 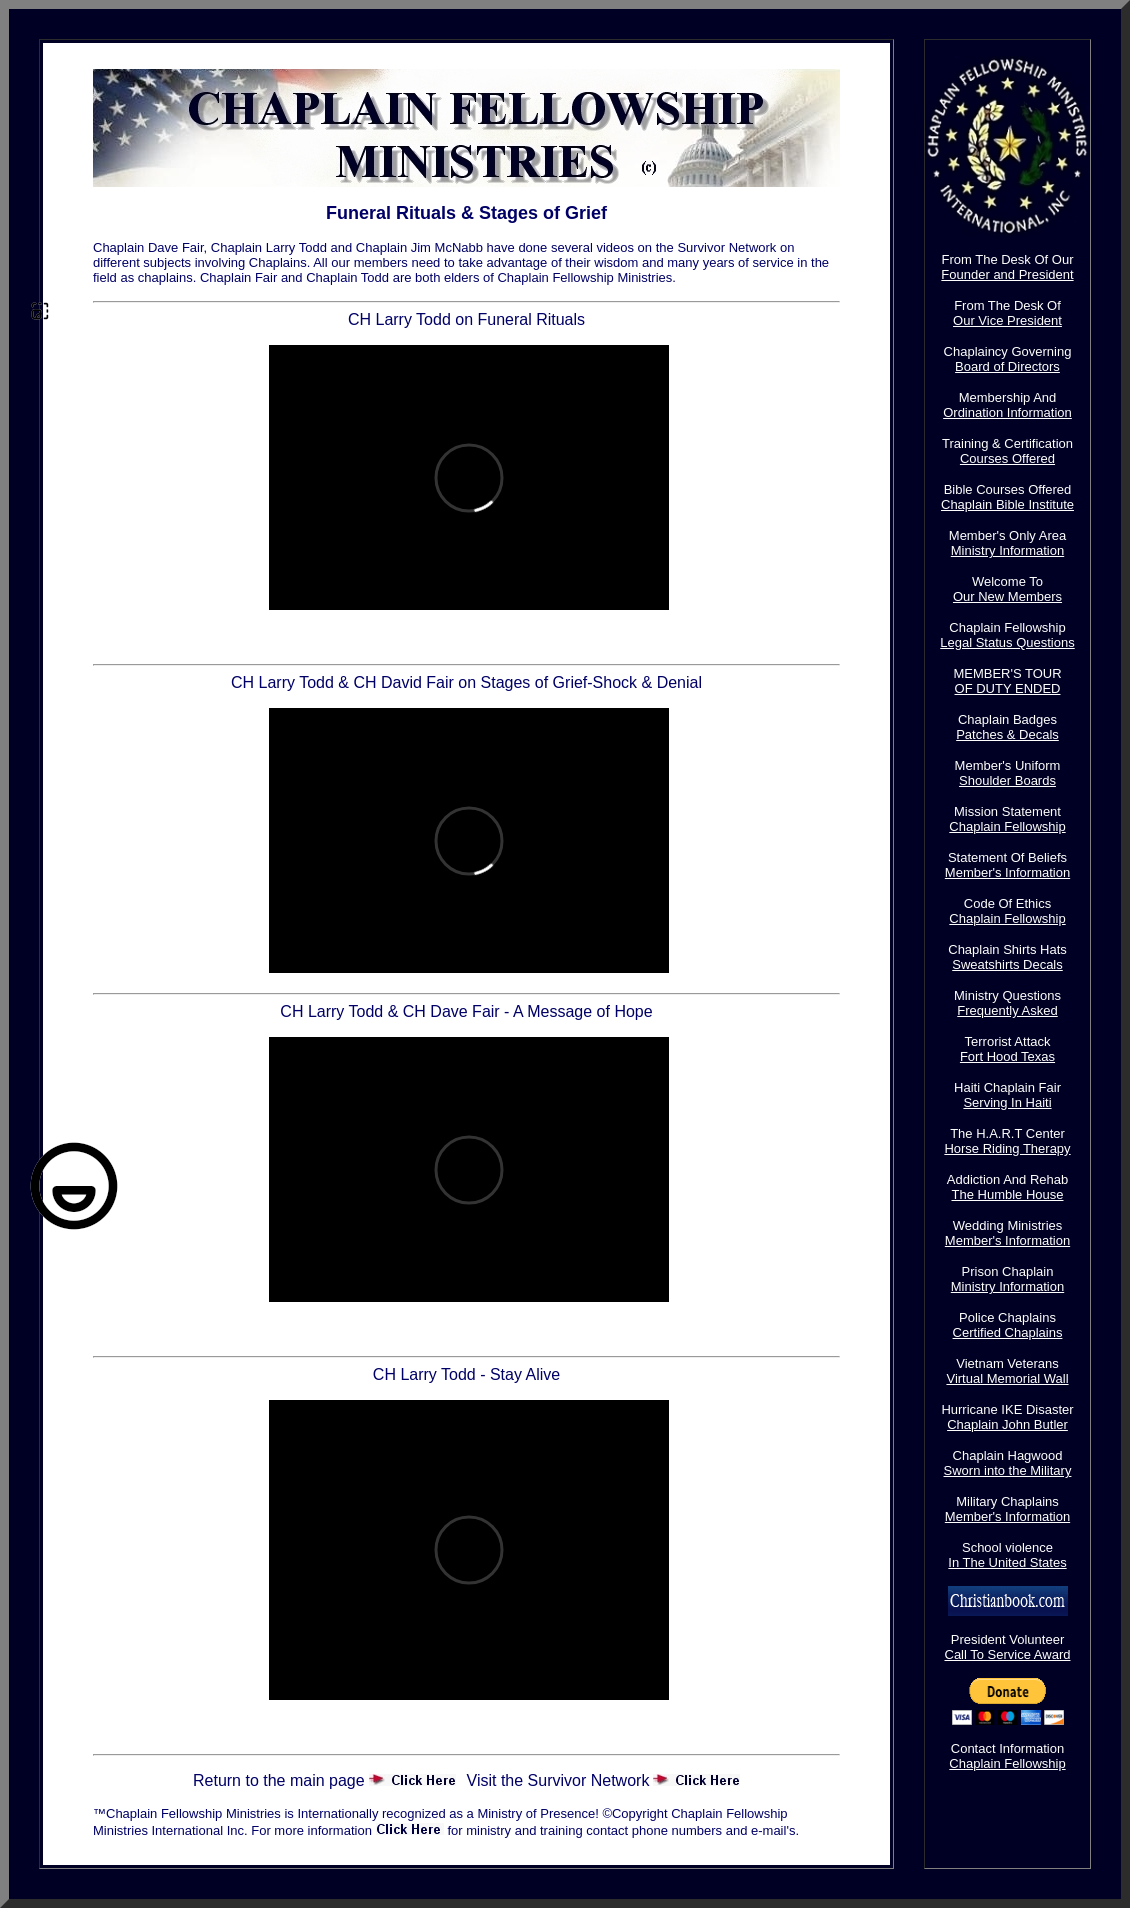 I want to click on open funimation streaming app, so click(x=74, y=1186).